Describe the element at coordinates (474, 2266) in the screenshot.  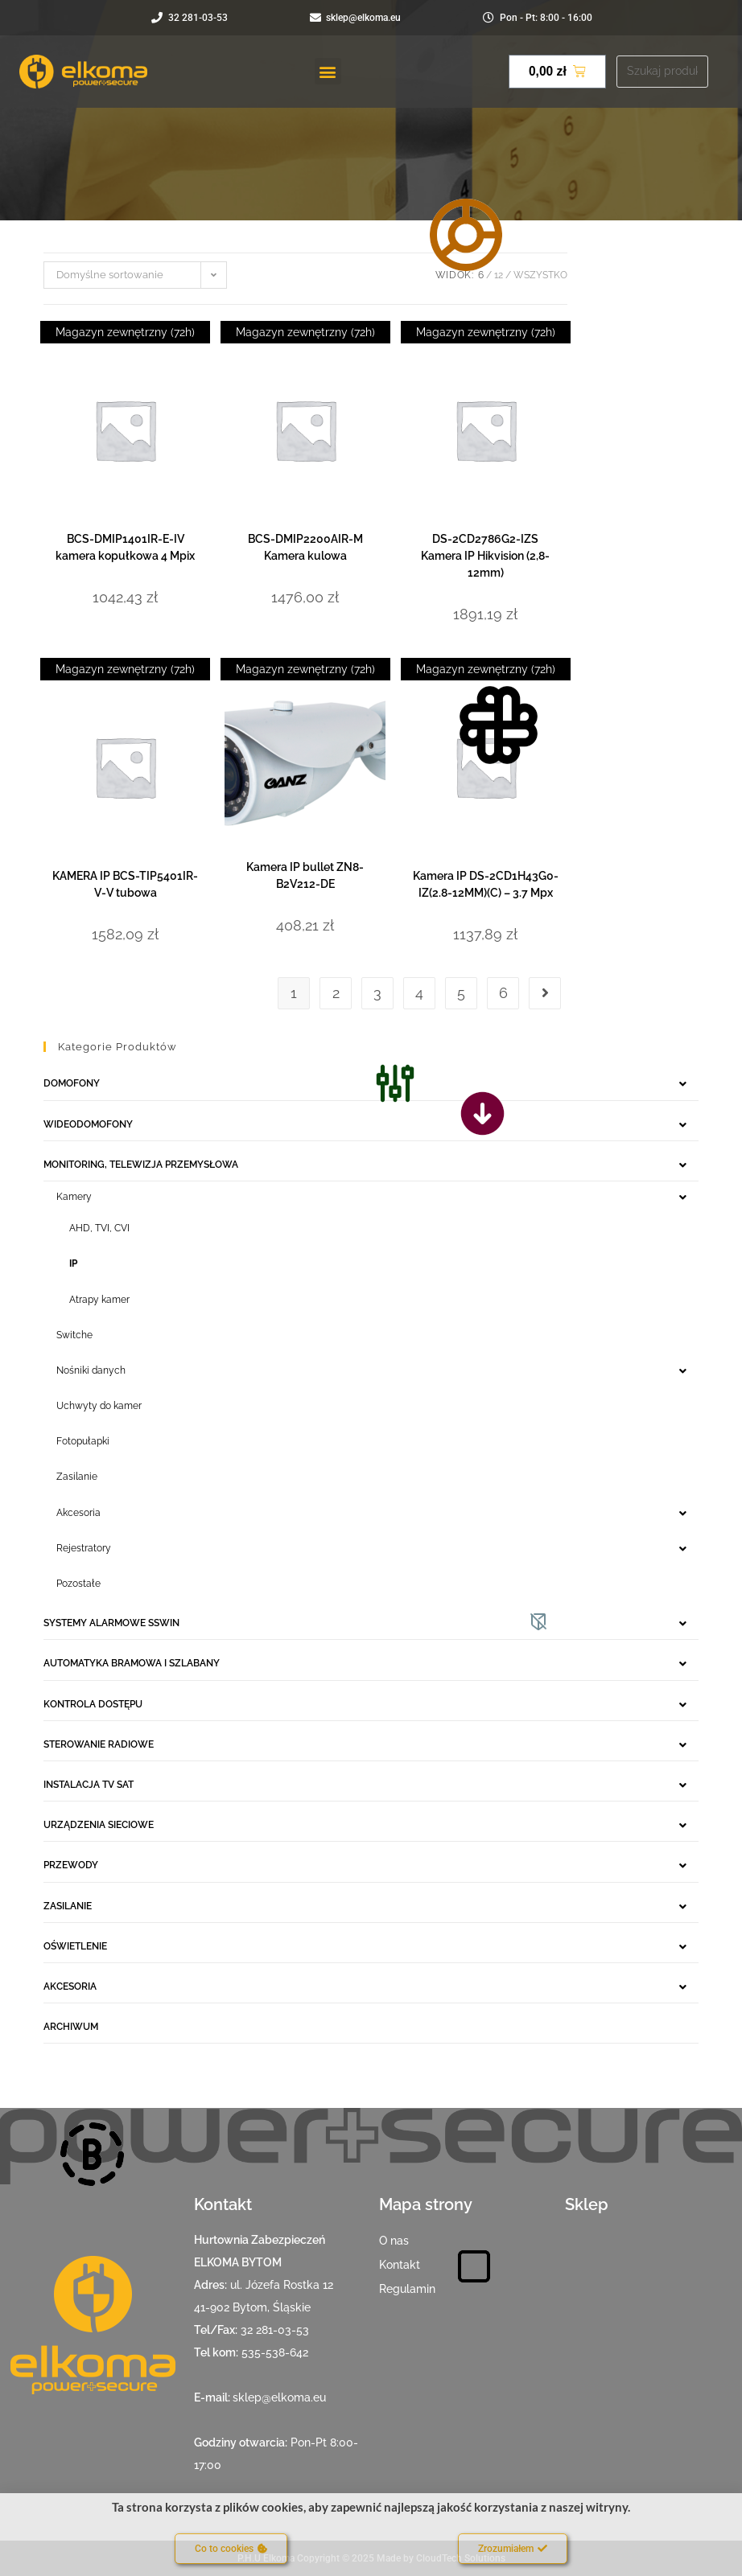
I see `crop image to 1:1 square ratio` at that location.